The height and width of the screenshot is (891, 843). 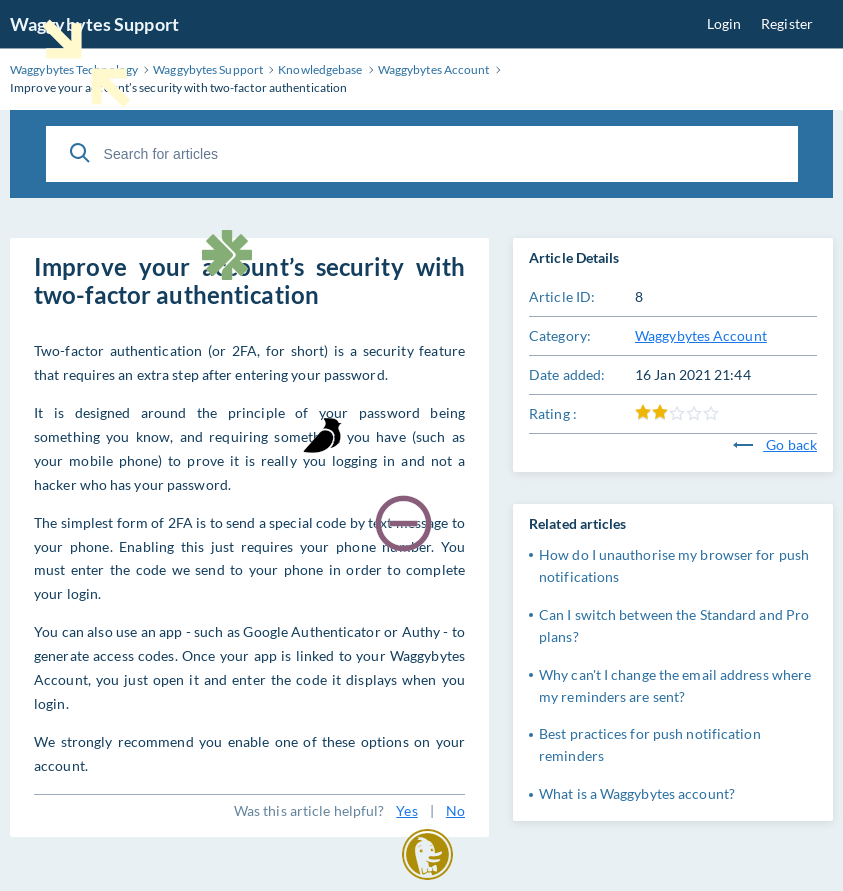 What do you see at coordinates (322, 434) in the screenshot?
I see `open yuque documentation platform` at bounding box center [322, 434].